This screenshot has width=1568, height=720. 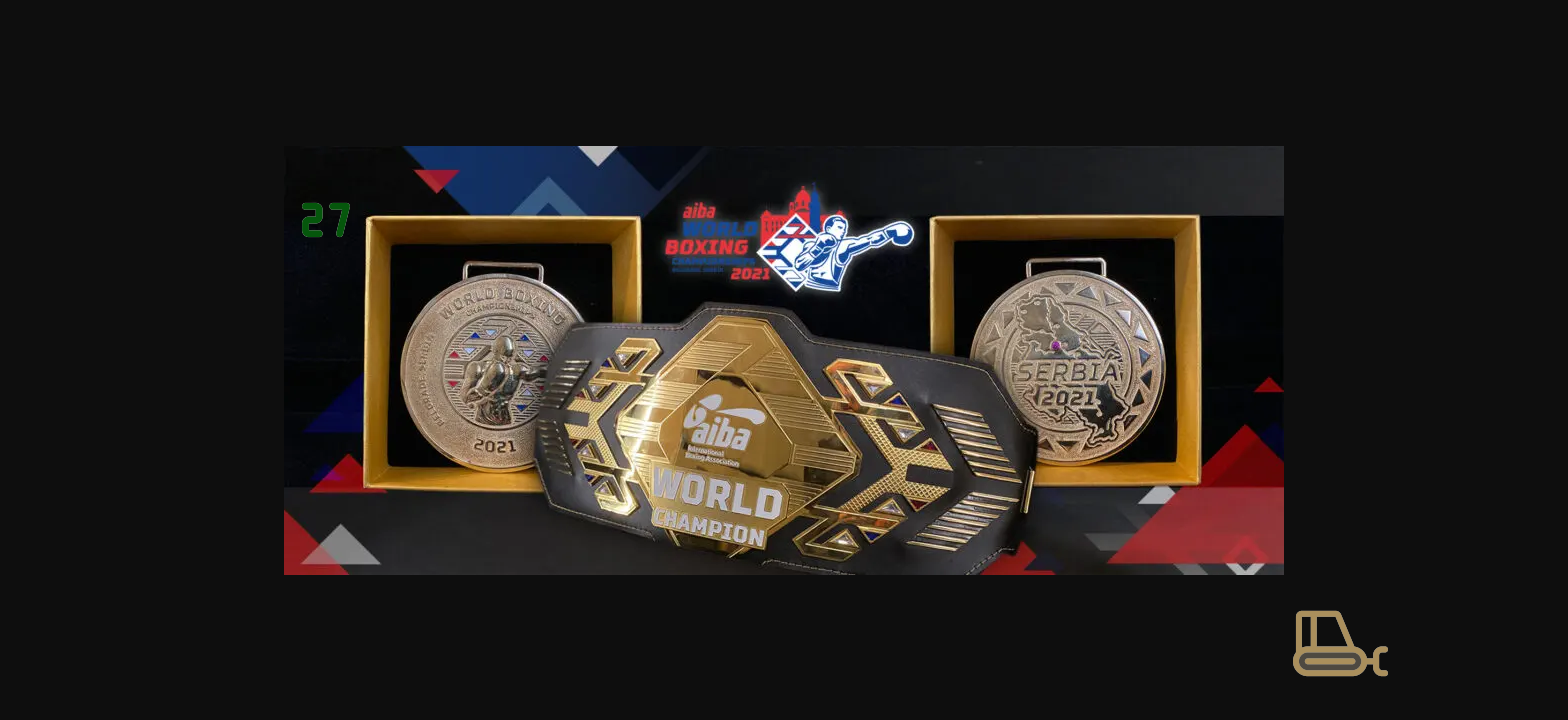 What do you see at coordinates (1340, 643) in the screenshot?
I see `access construction or heavy machinery tools` at bounding box center [1340, 643].